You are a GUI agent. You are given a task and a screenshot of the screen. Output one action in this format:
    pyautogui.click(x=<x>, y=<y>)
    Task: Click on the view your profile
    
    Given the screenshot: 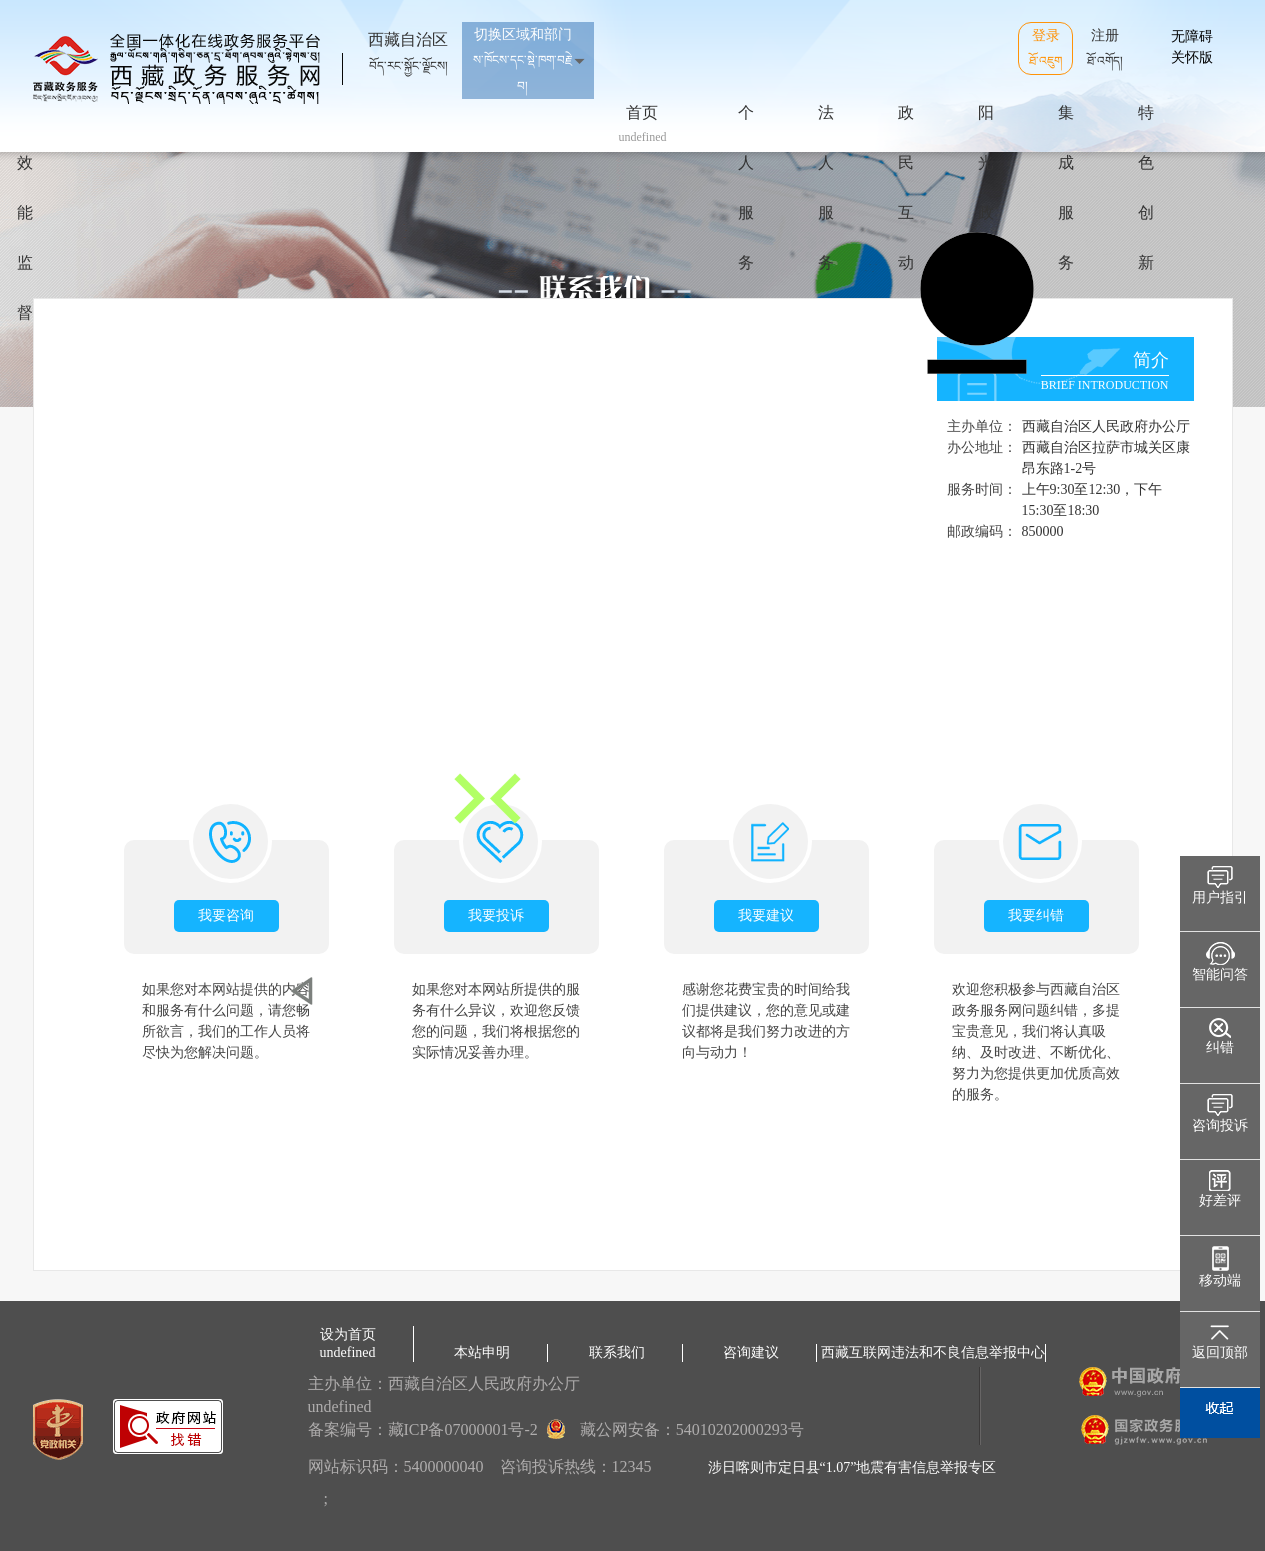 What is the action you would take?
    pyautogui.click(x=977, y=303)
    